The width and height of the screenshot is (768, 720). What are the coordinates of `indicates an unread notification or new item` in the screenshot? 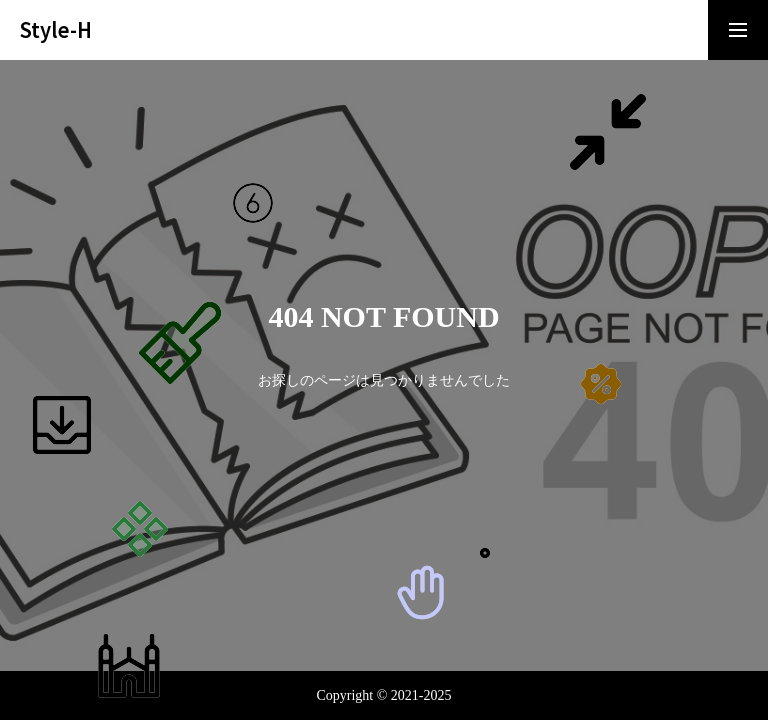 It's located at (485, 553).